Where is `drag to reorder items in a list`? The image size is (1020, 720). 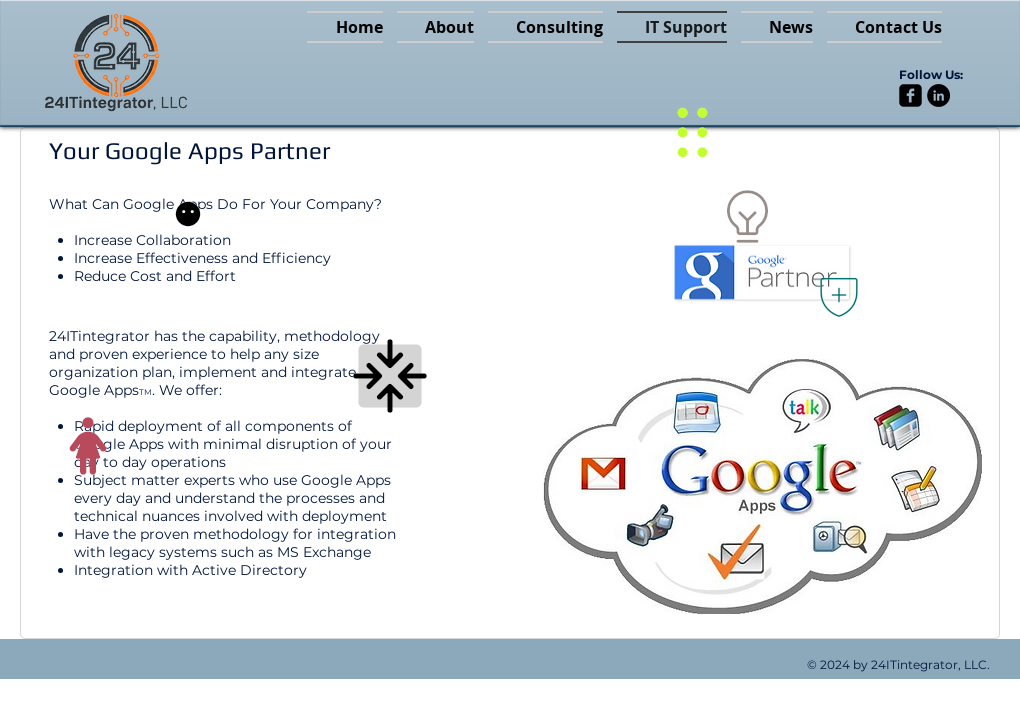
drag to reorder items in a list is located at coordinates (692, 132).